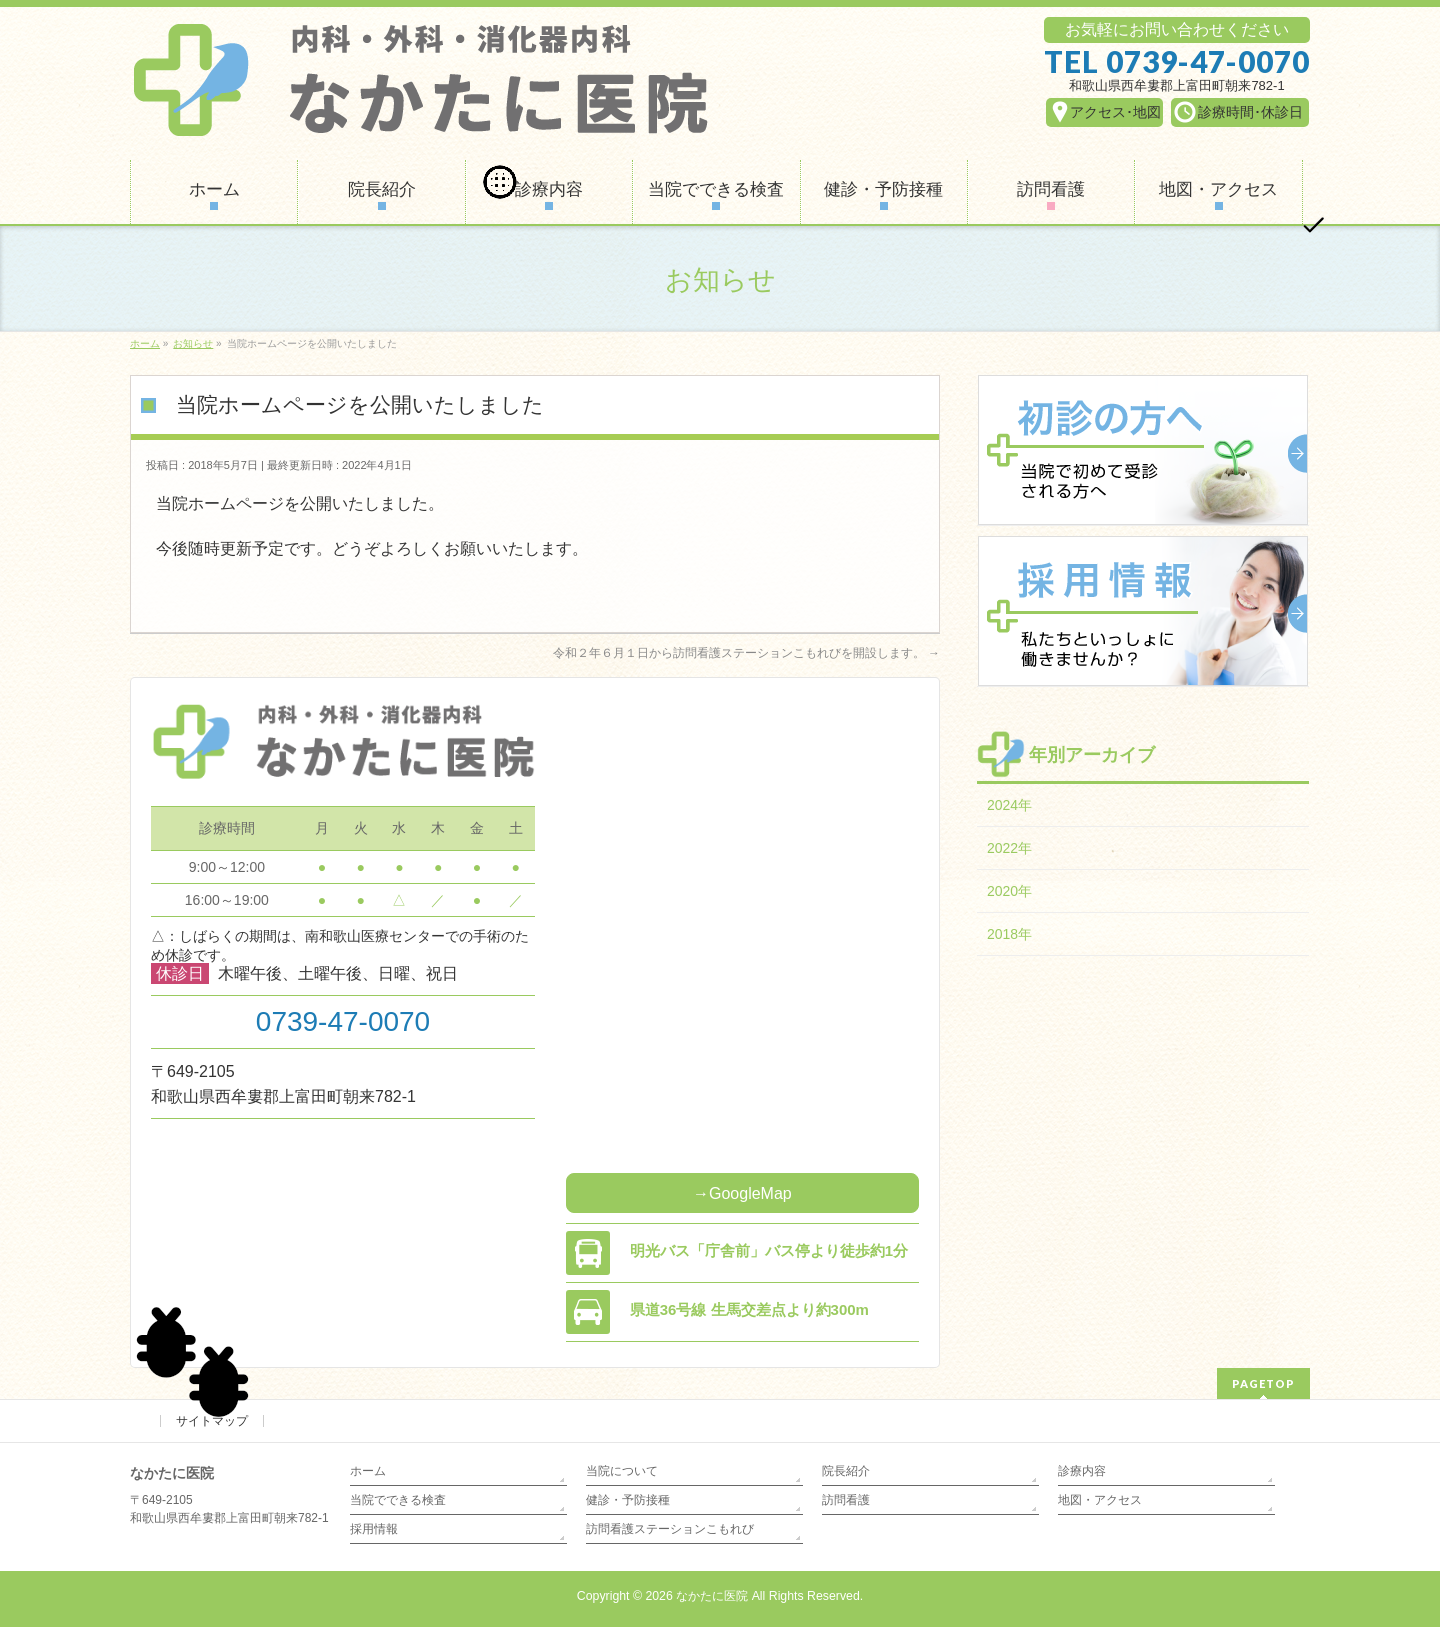 This screenshot has width=1440, height=1627. What do you see at coordinates (1313, 224) in the screenshot?
I see `confirm or submit an action` at bounding box center [1313, 224].